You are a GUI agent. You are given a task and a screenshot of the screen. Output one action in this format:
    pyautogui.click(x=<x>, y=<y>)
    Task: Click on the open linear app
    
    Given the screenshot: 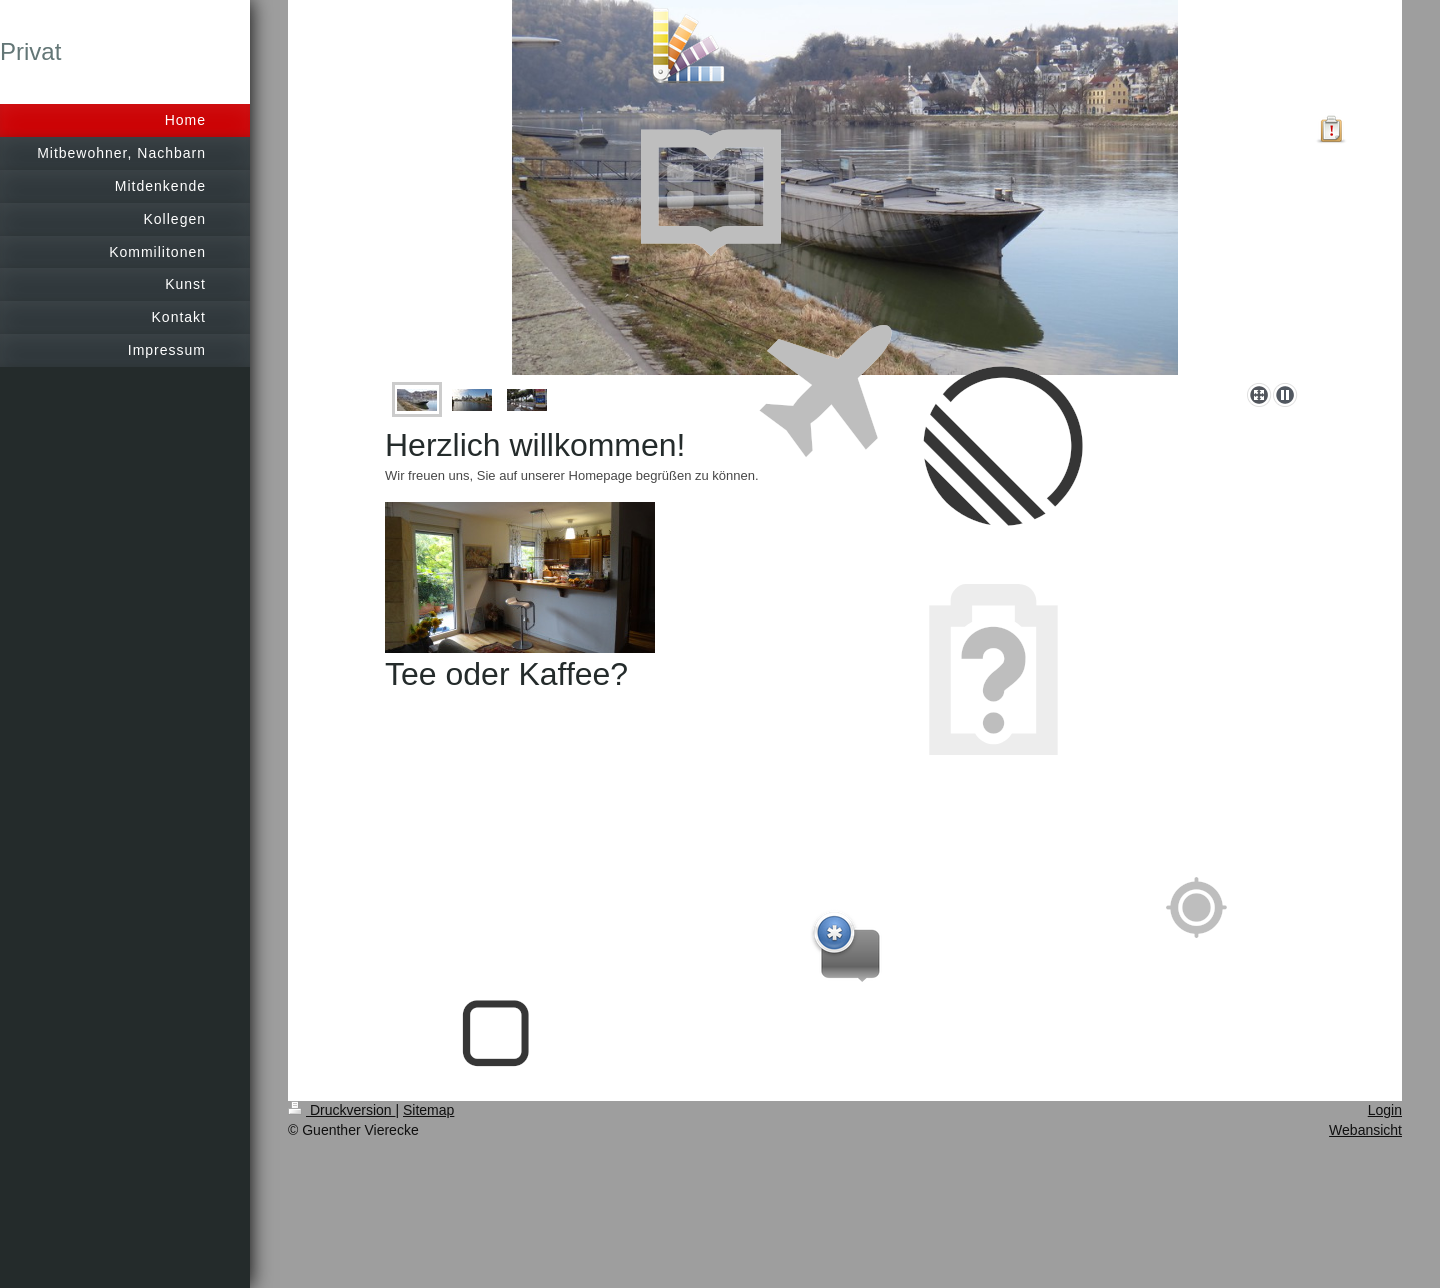 What is the action you would take?
    pyautogui.click(x=1003, y=446)
    